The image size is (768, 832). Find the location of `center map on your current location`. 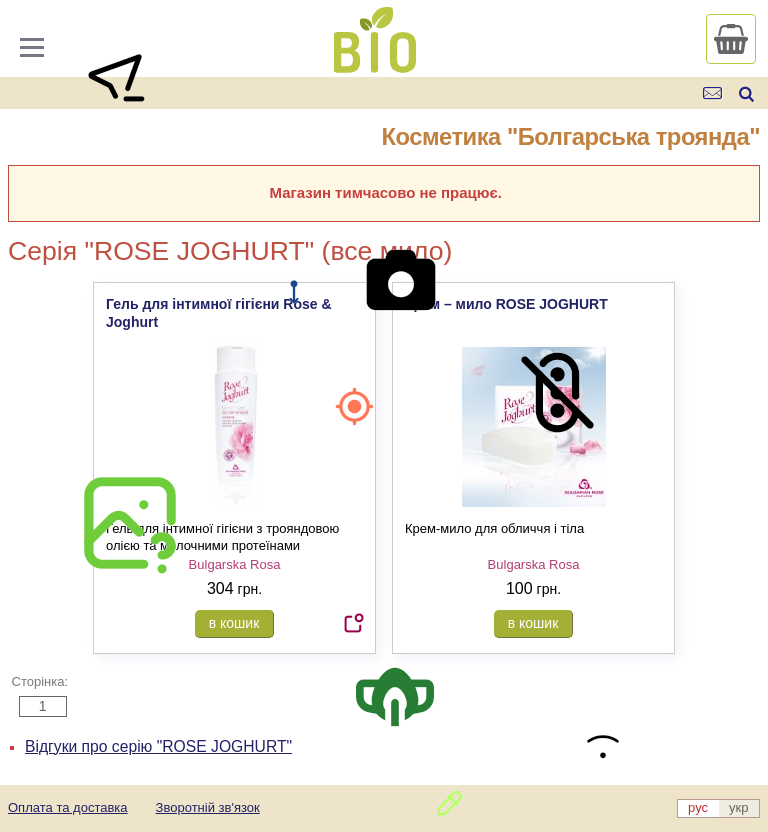

center map on your current location is located at coordinates (354, 406).